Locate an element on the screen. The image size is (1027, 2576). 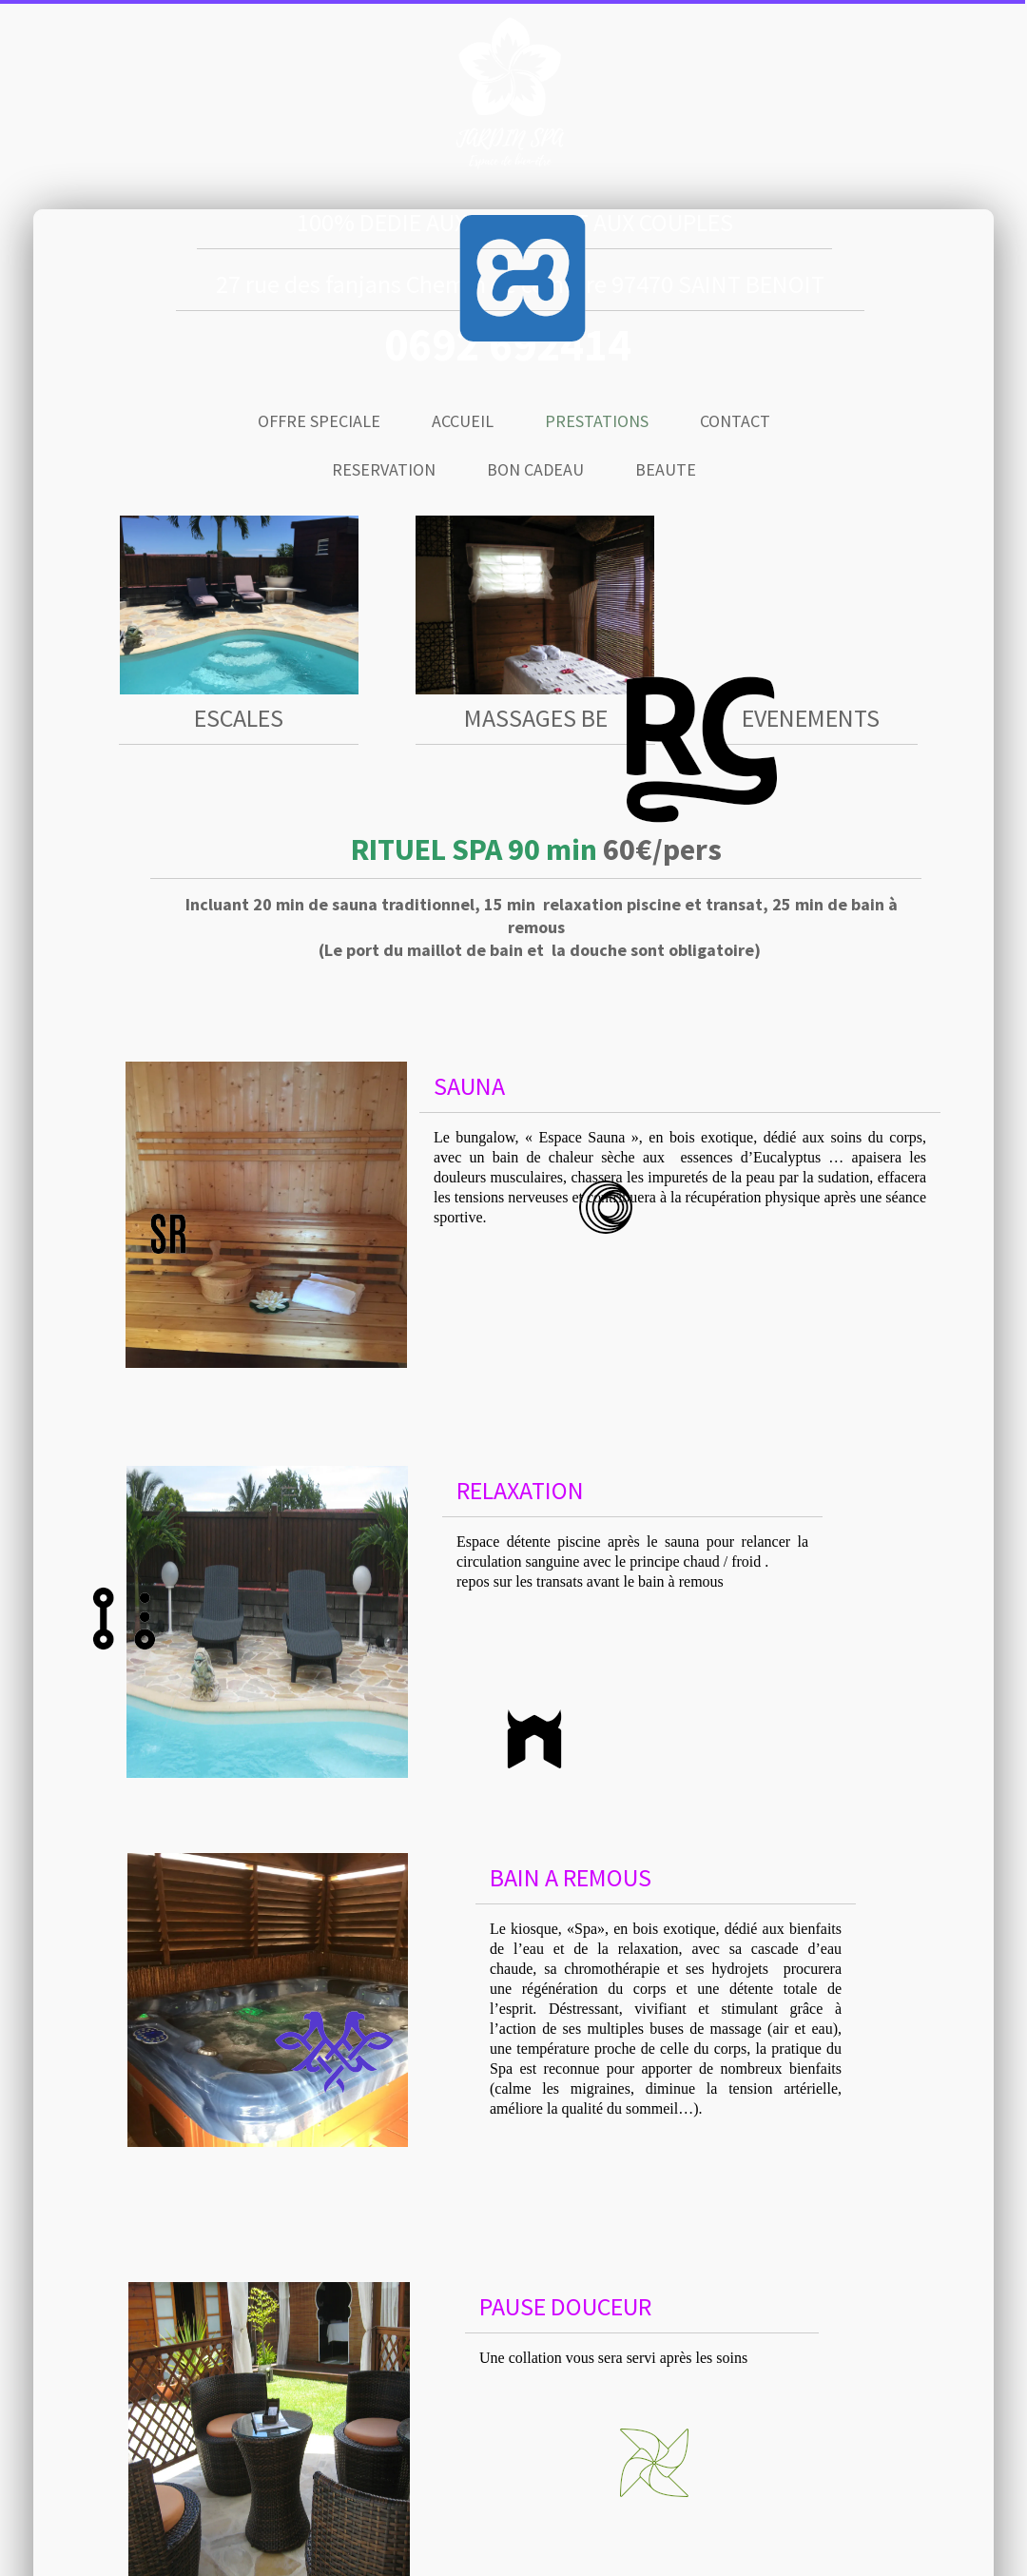
nodemon development tool logo is located at coordinates (534, 1739).